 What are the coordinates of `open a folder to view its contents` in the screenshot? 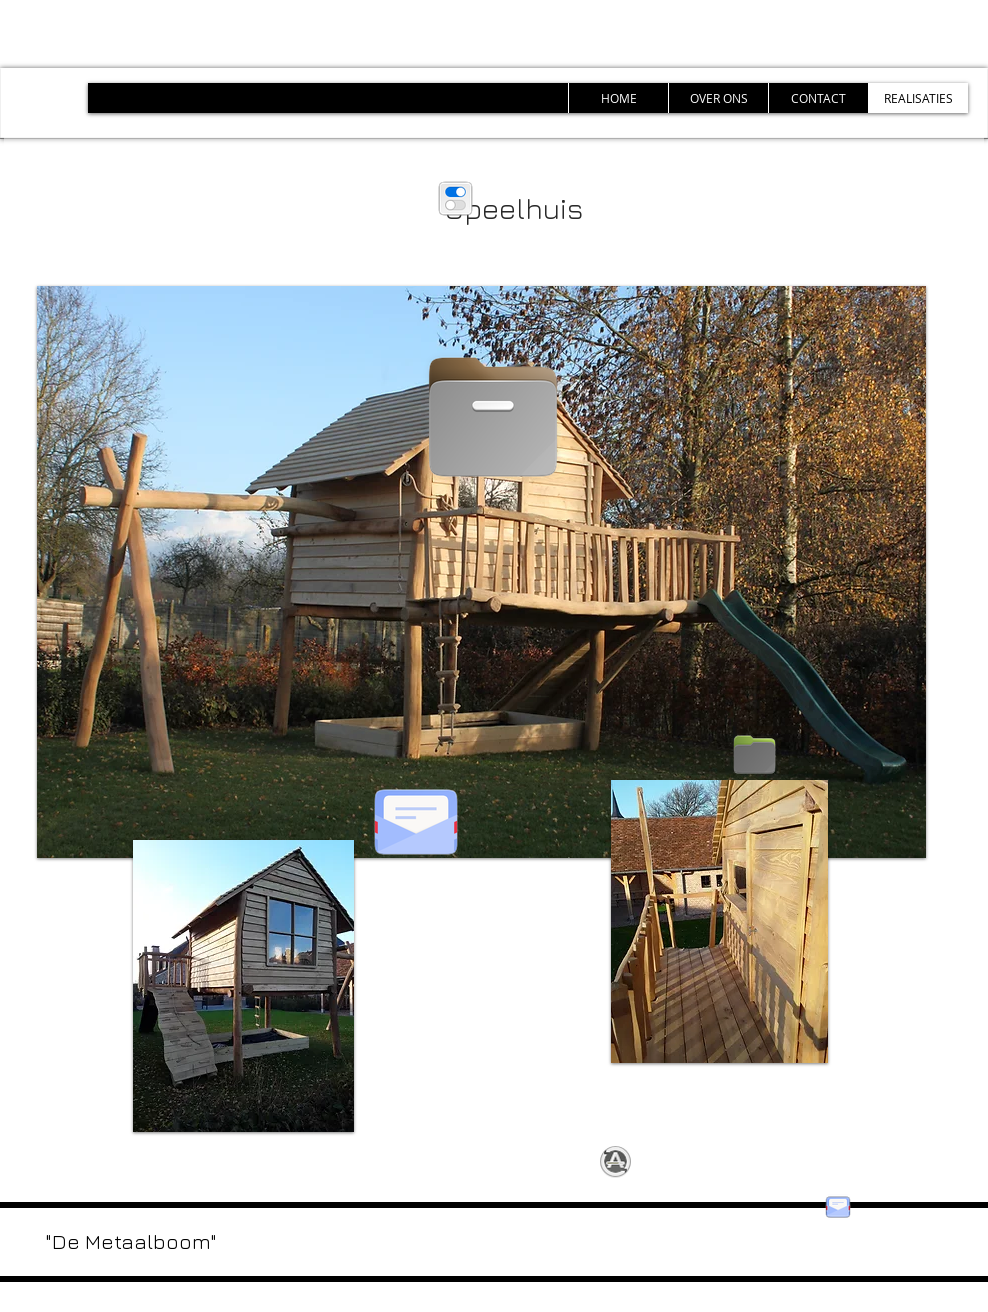 It's located at (754, 754).